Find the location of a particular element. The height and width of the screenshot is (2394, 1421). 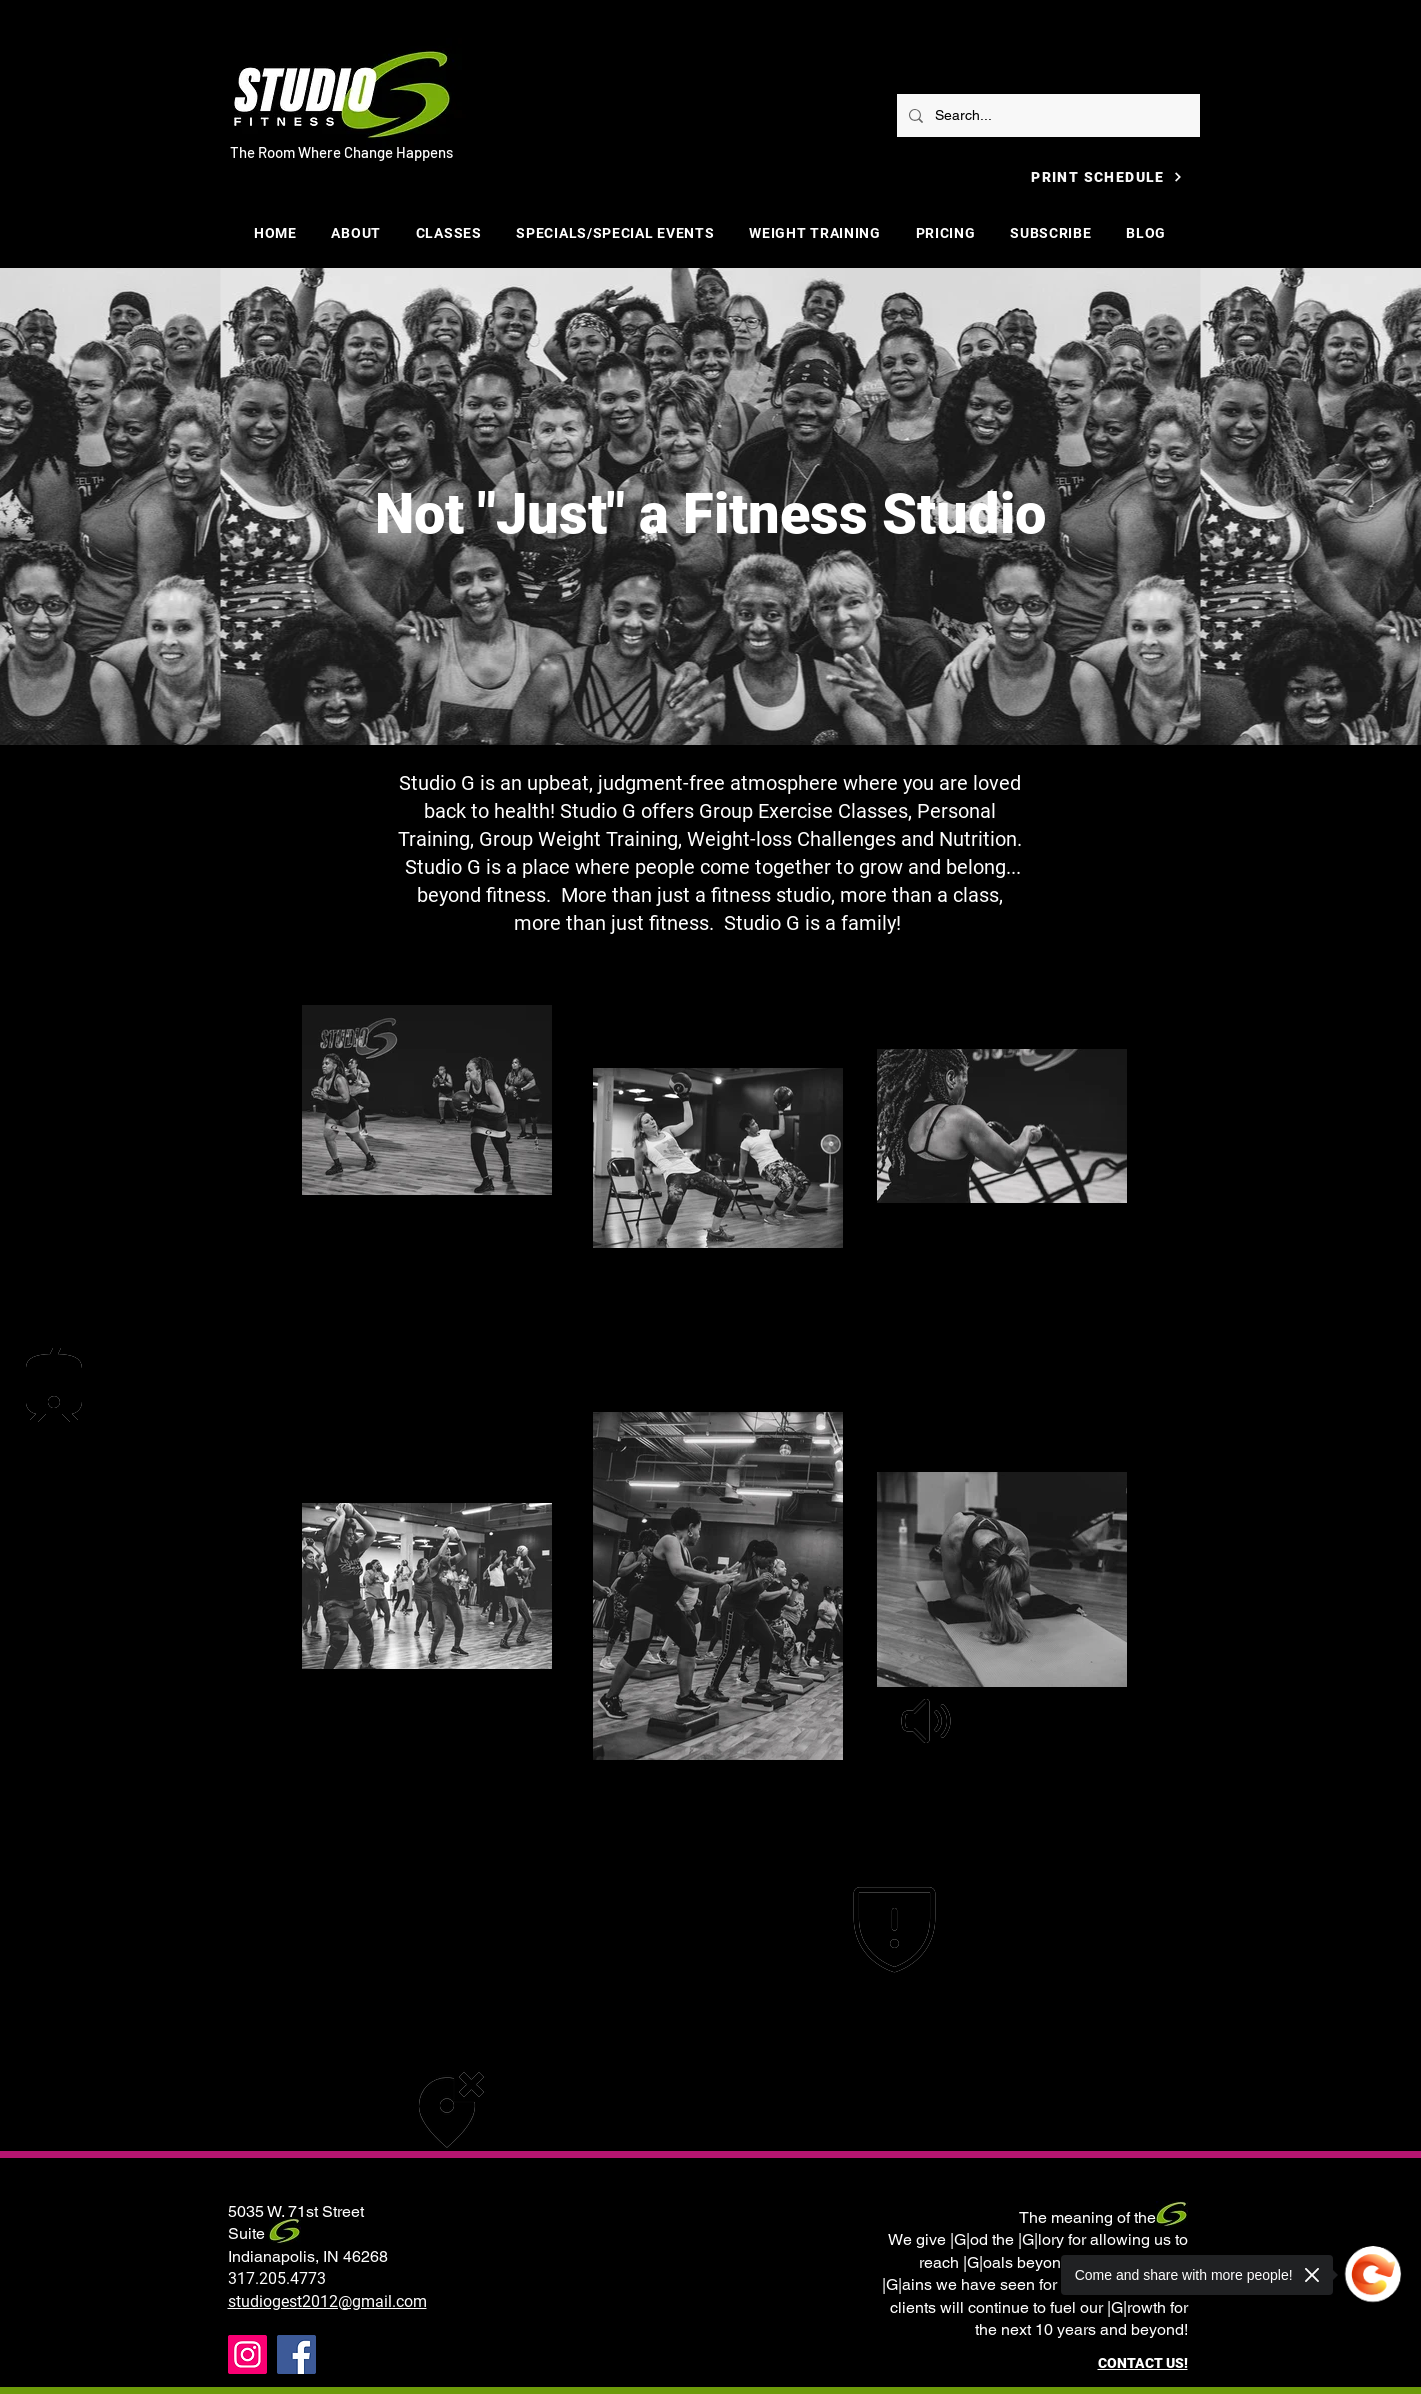

remove a saved location pin is located at coordinates (447, 2109).